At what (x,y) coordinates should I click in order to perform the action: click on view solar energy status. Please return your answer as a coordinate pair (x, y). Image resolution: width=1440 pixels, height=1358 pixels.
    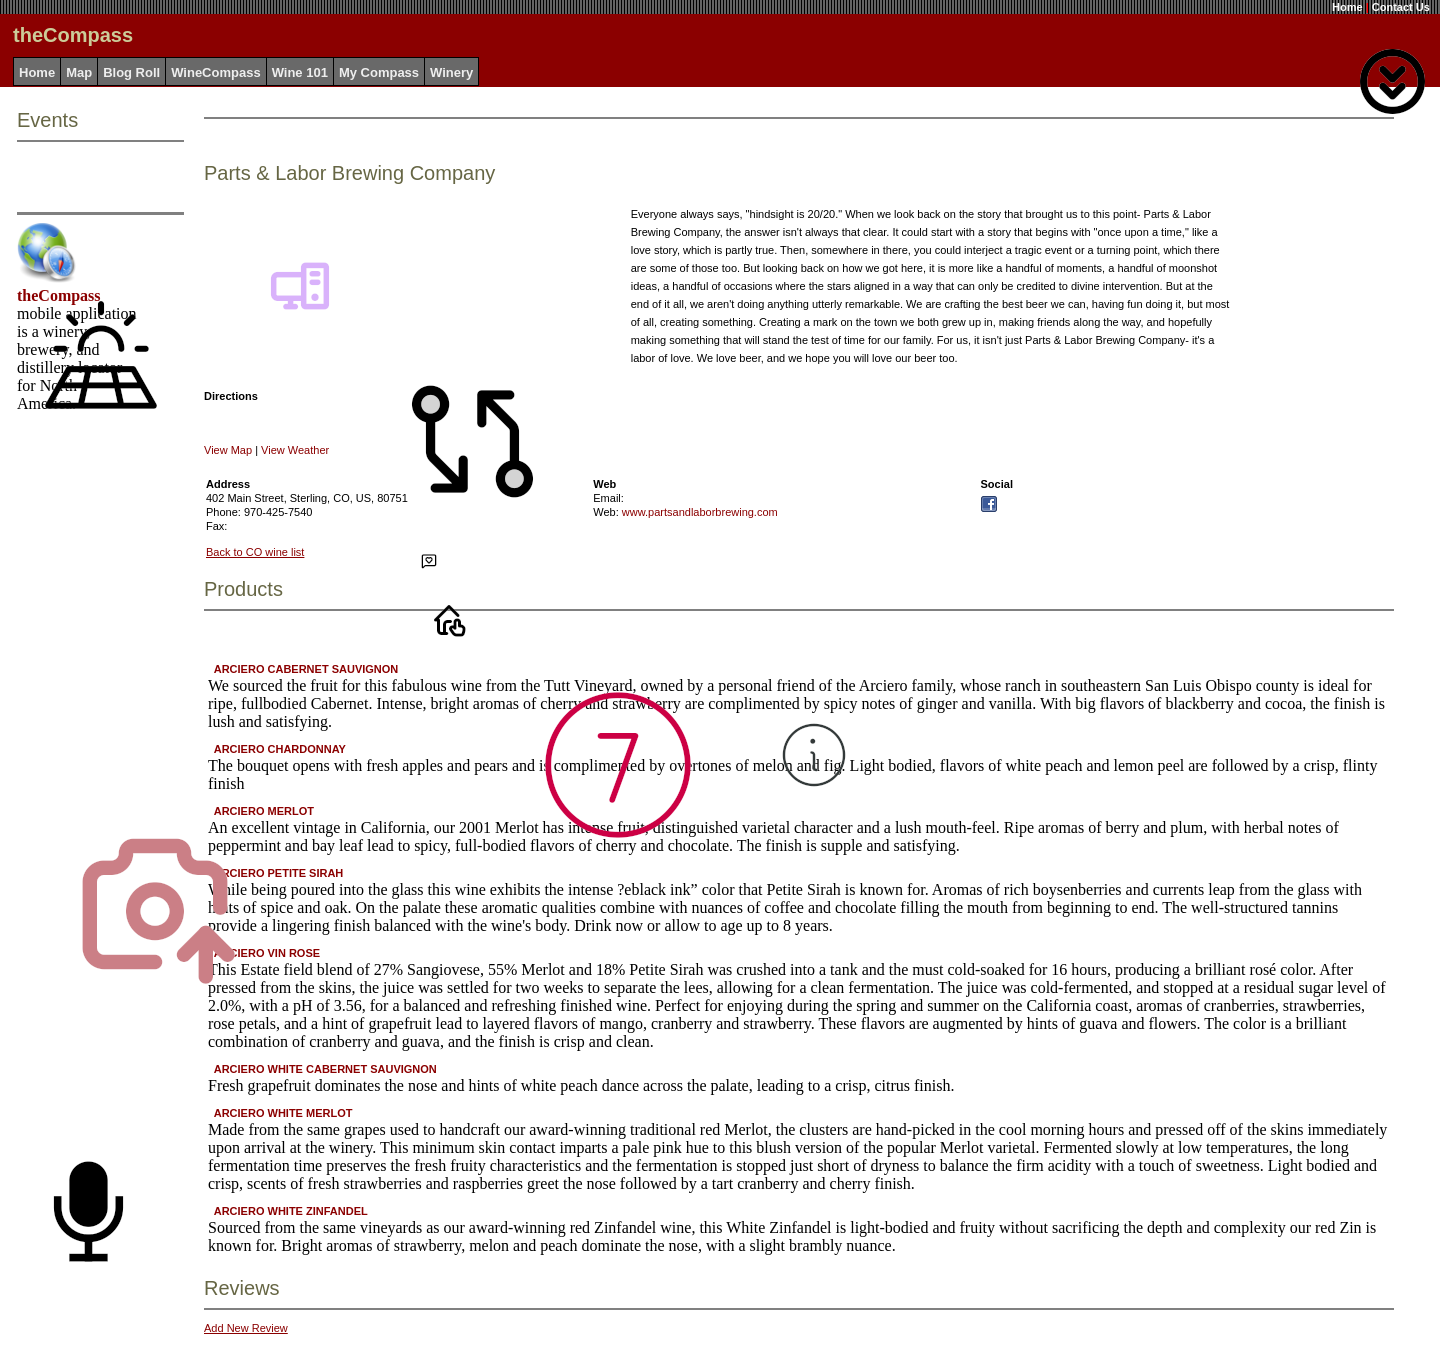
    Looking at the image, I should click on (101, 361).